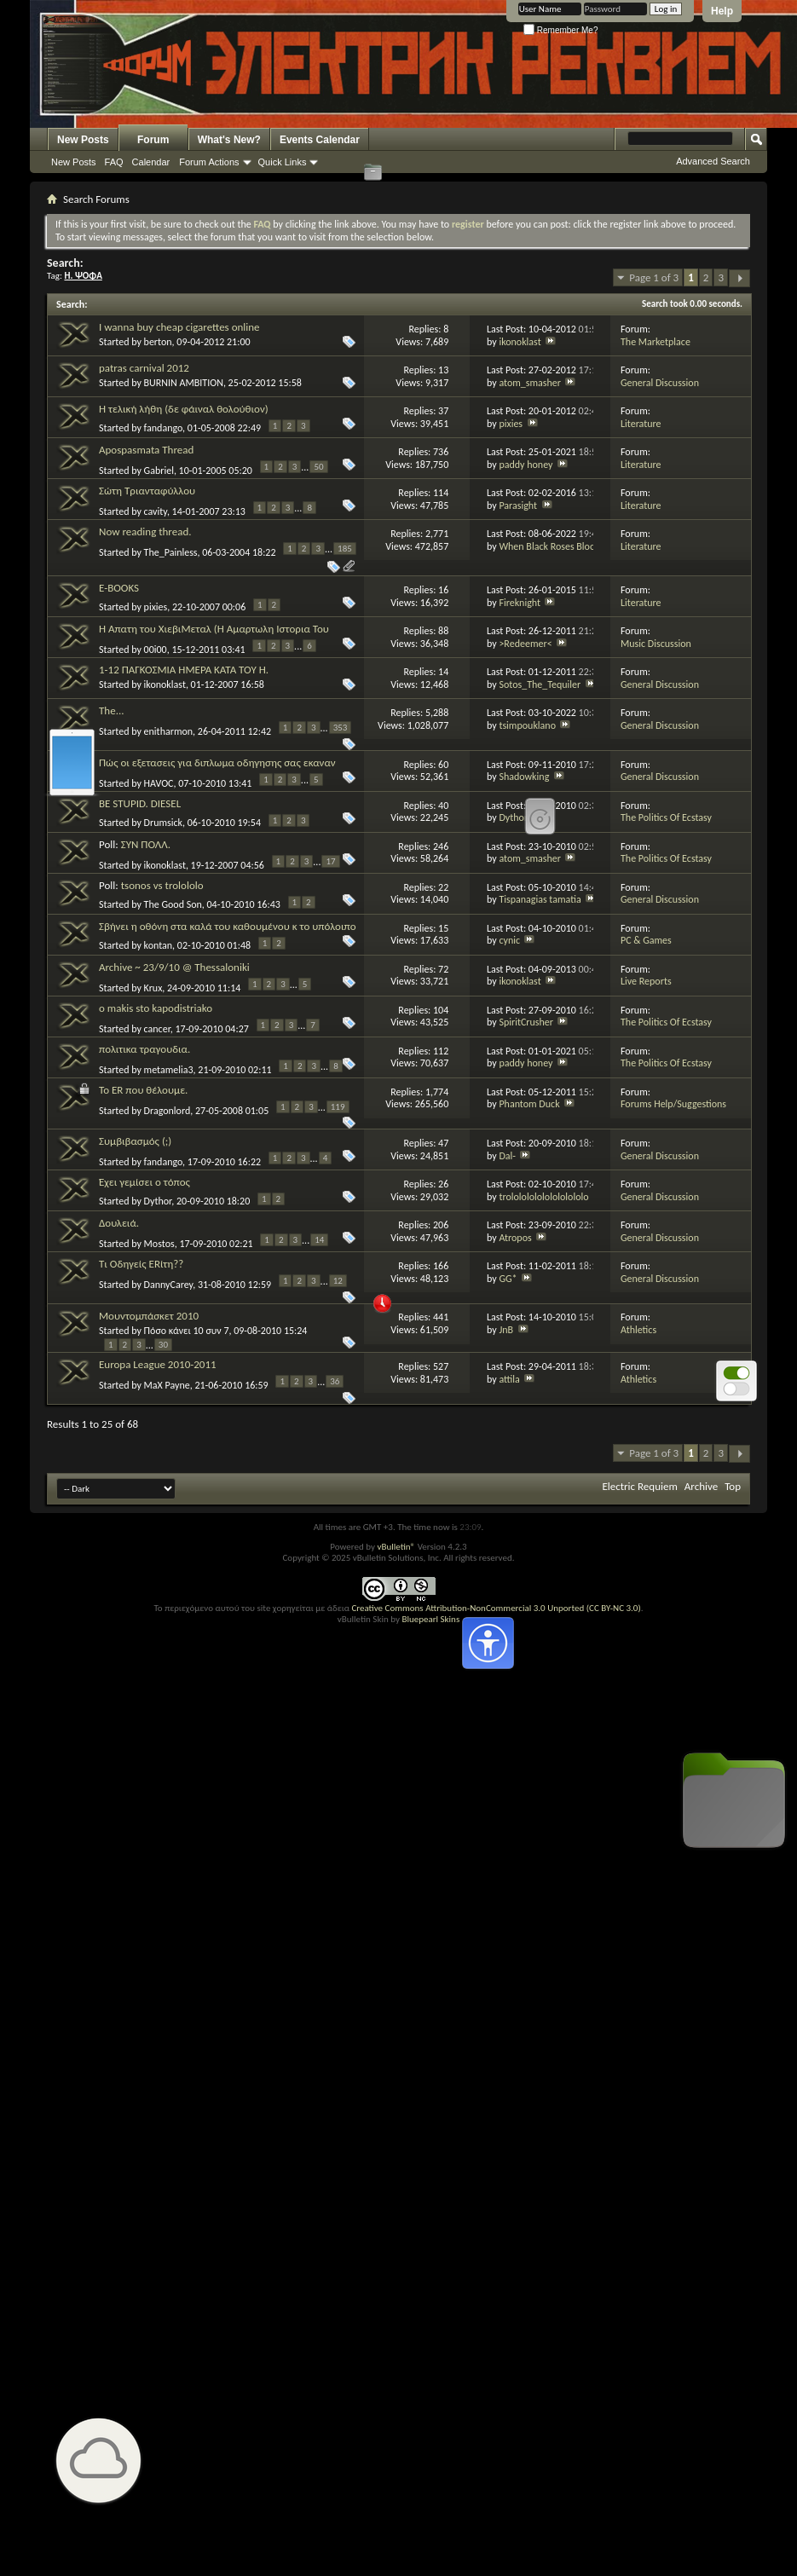 The image size is (797, 2576). Describe the element at coordinates (98, 2460) in the screenshot. I see `dropbox smart sync enabled for cloud-only storage` at that location.